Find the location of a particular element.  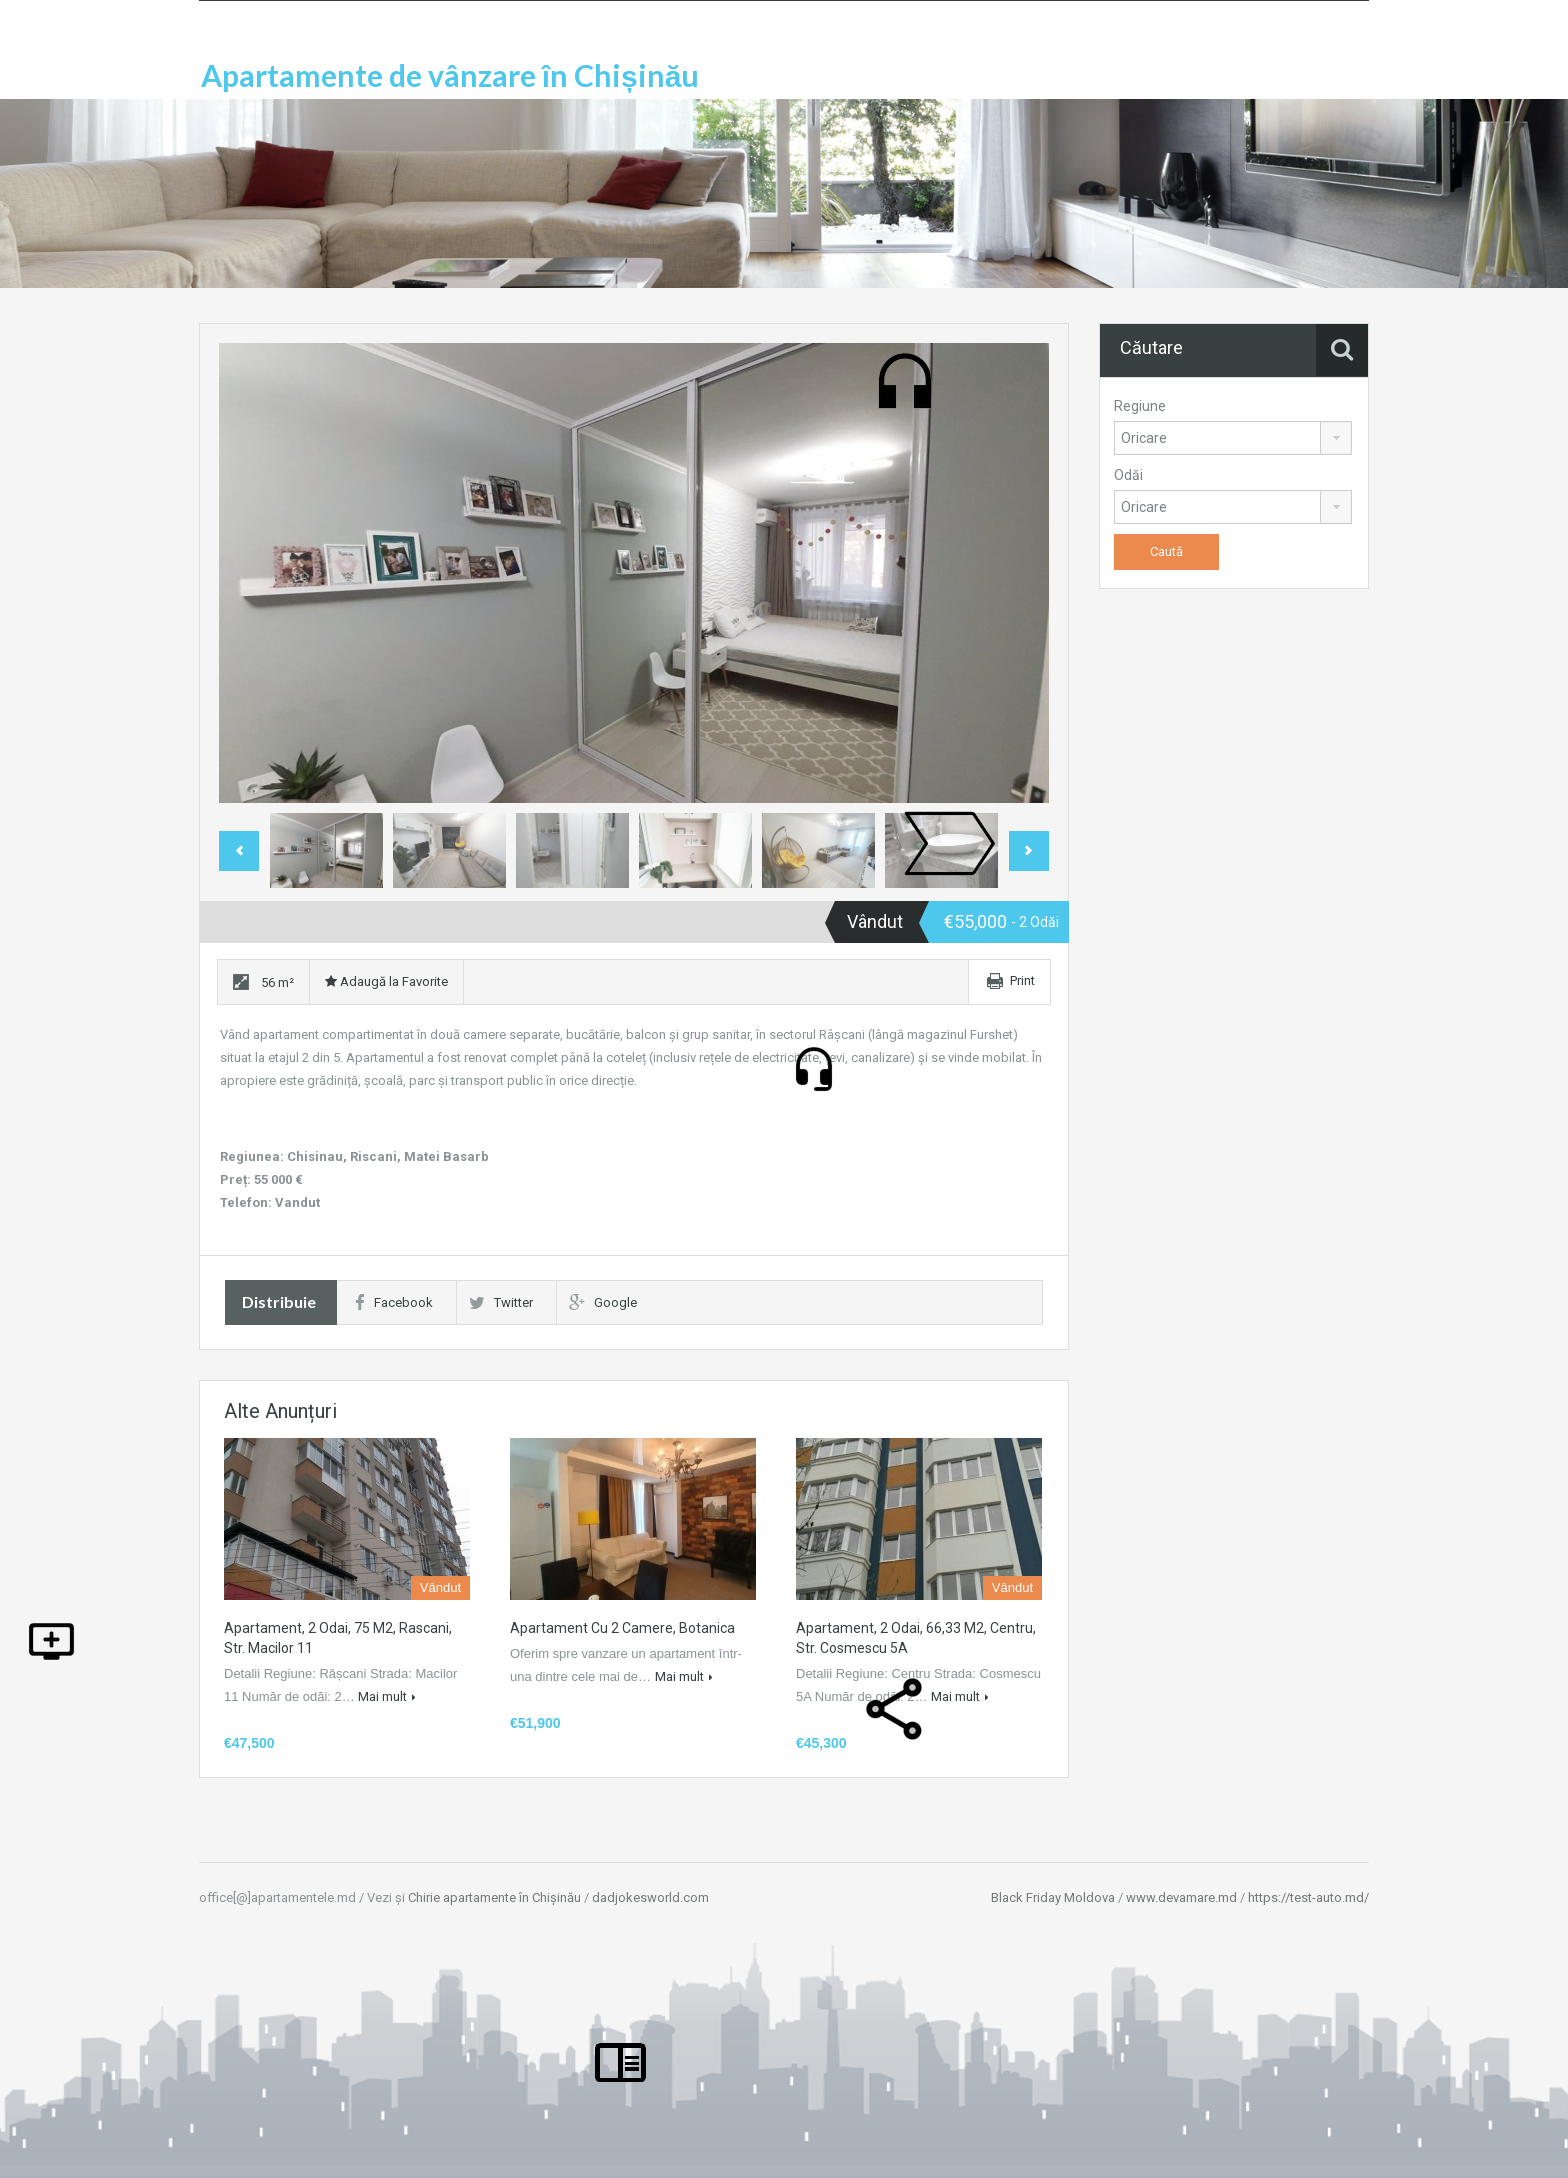

add video to watch queue is located at coordinates (51, 1641).